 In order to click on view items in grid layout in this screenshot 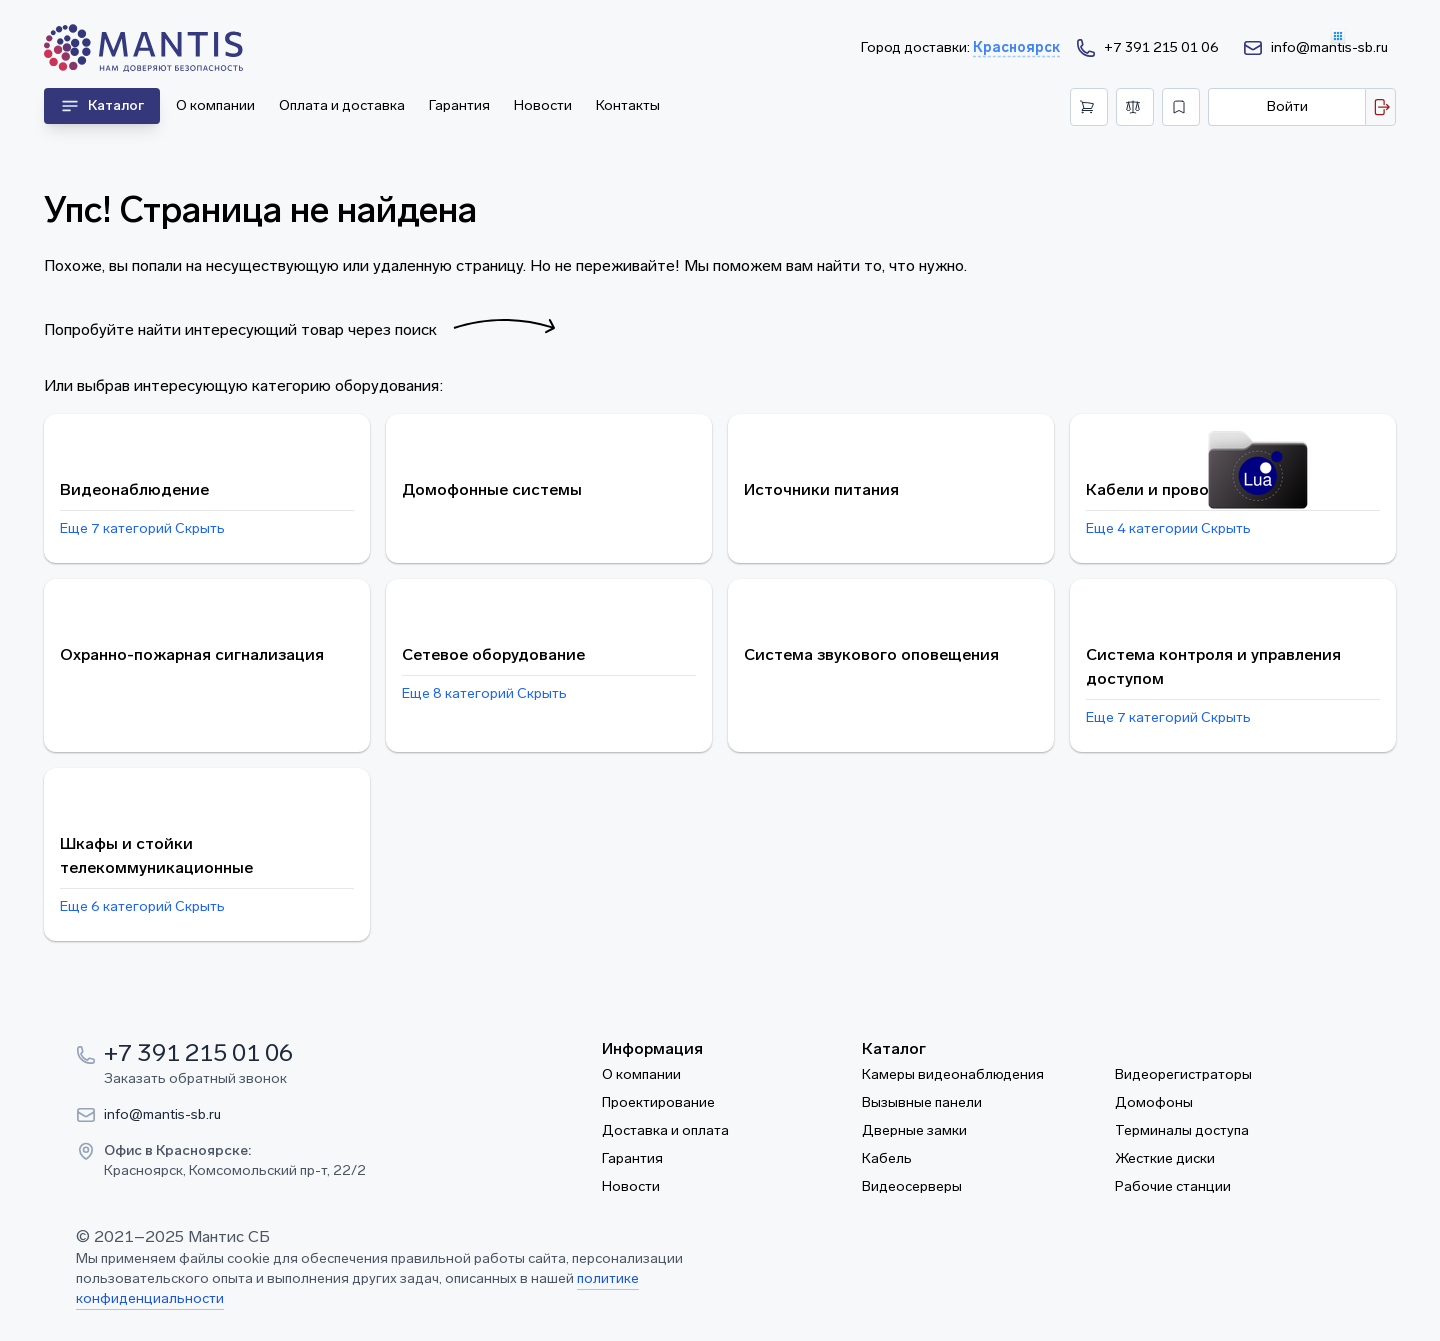, I will do `click(1338, 36)`.